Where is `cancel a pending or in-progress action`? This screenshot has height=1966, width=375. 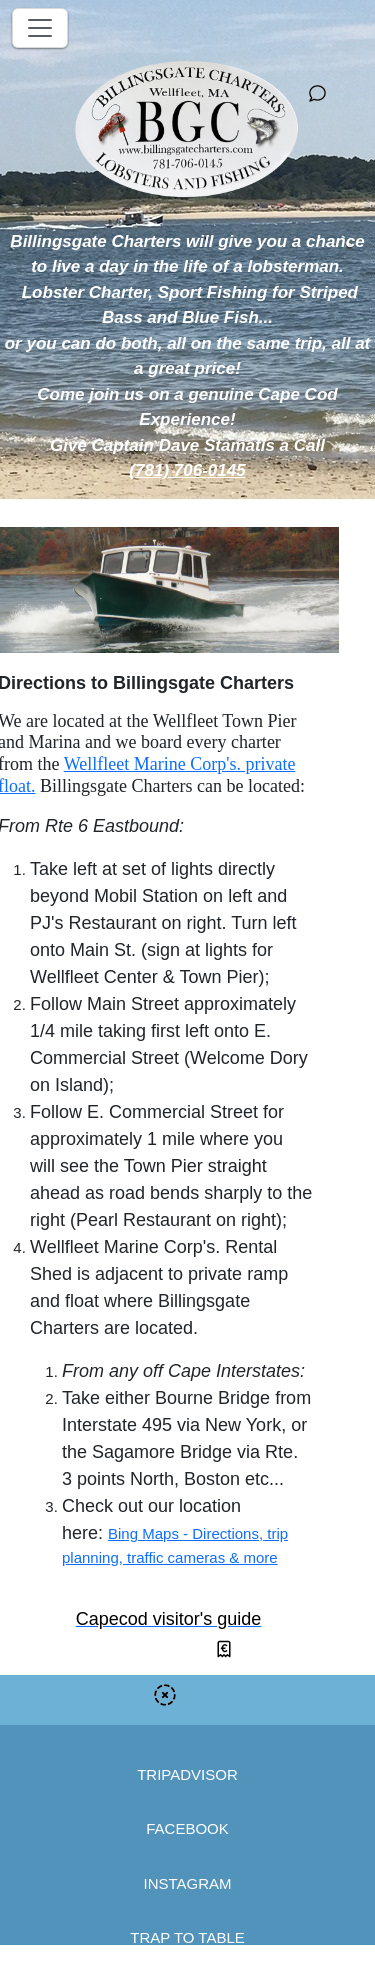
cancel a pending or in-progress action is located at coordinates (165, 1695).